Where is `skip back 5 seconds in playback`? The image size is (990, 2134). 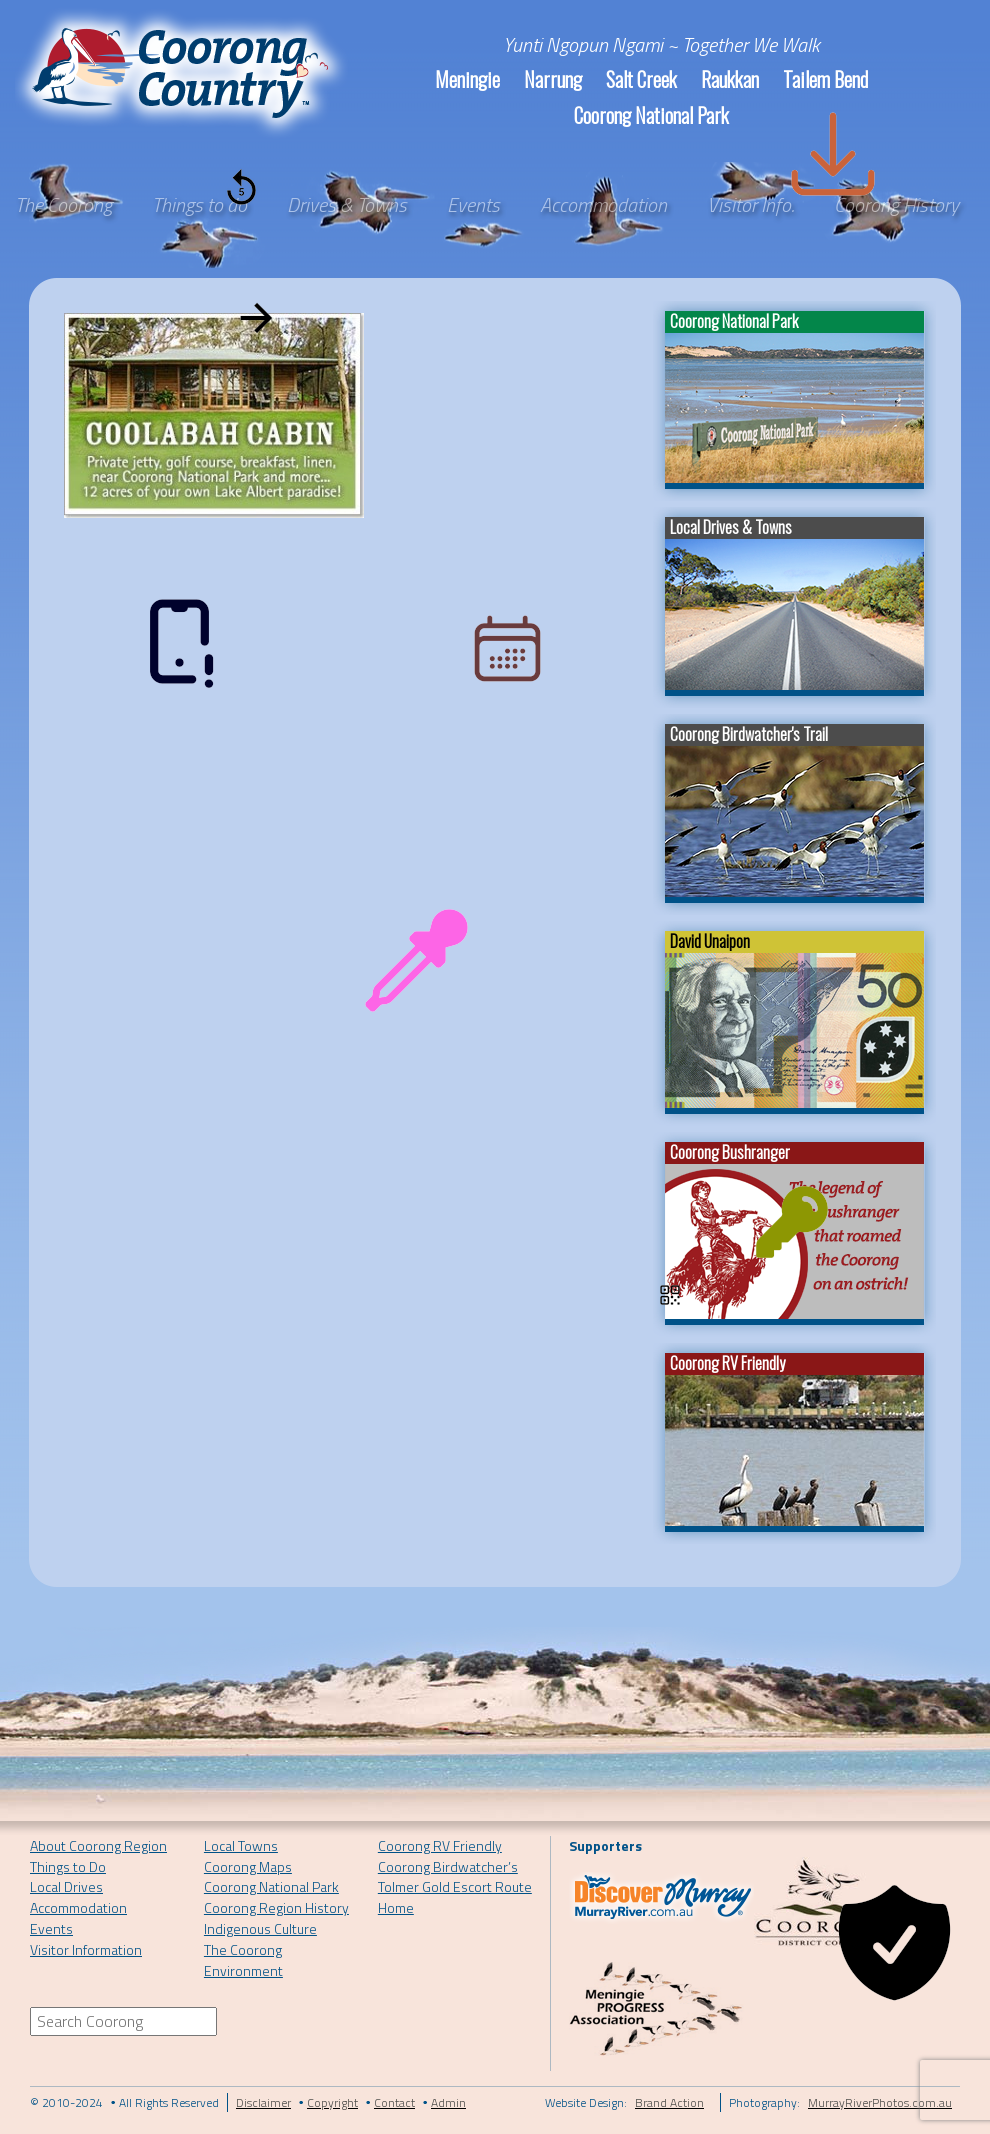
skip back 5 seconds in playback is located at coordinates (241, 188).